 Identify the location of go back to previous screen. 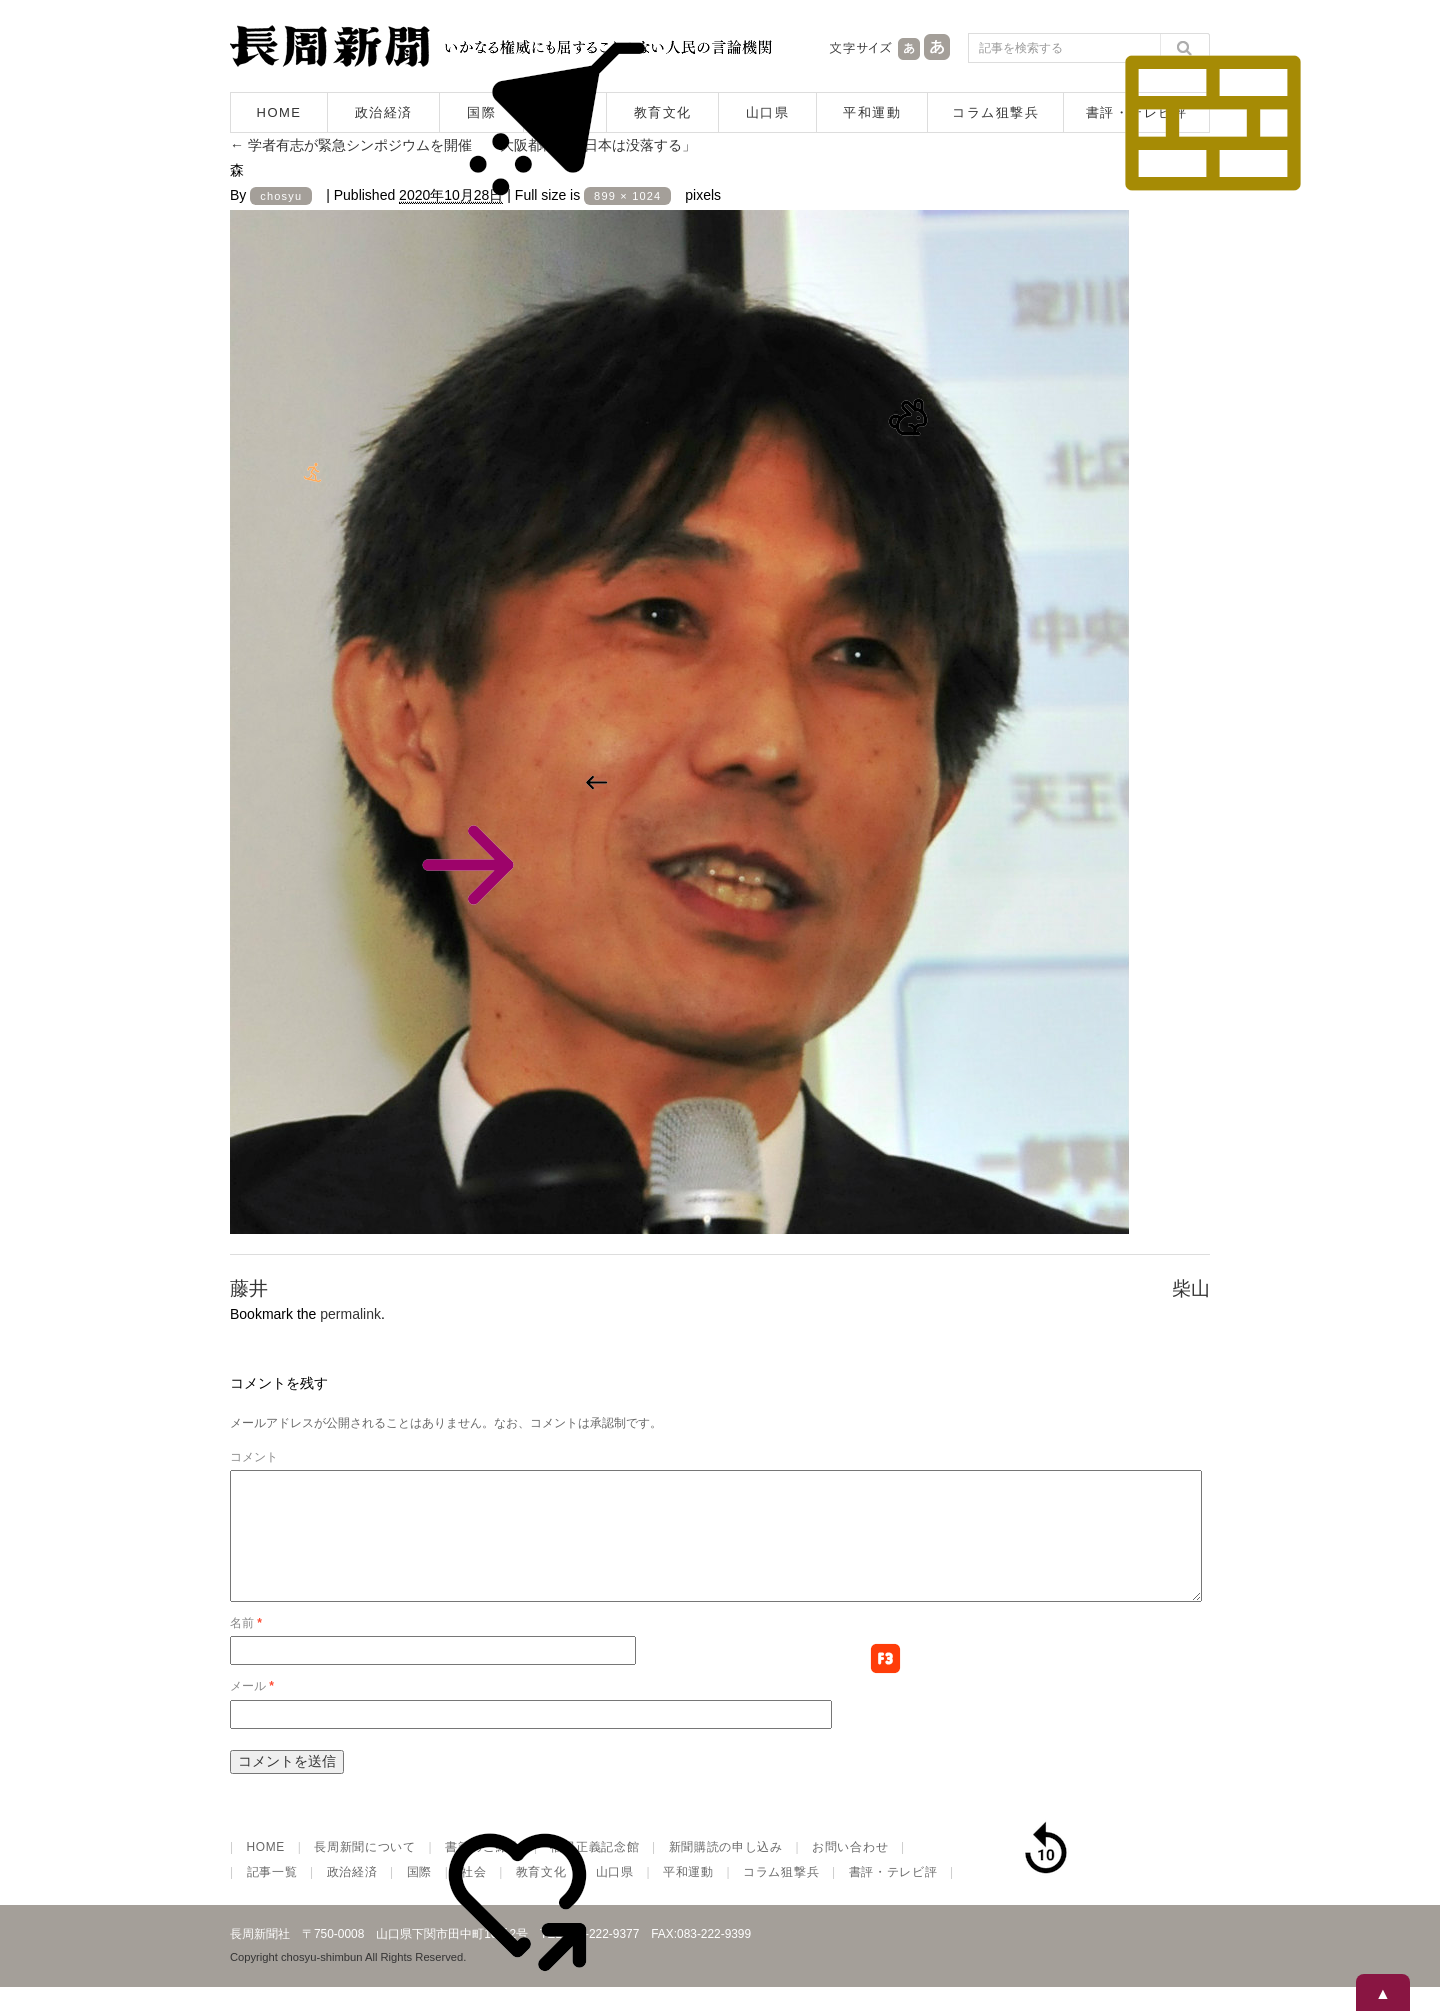
(596, 782).